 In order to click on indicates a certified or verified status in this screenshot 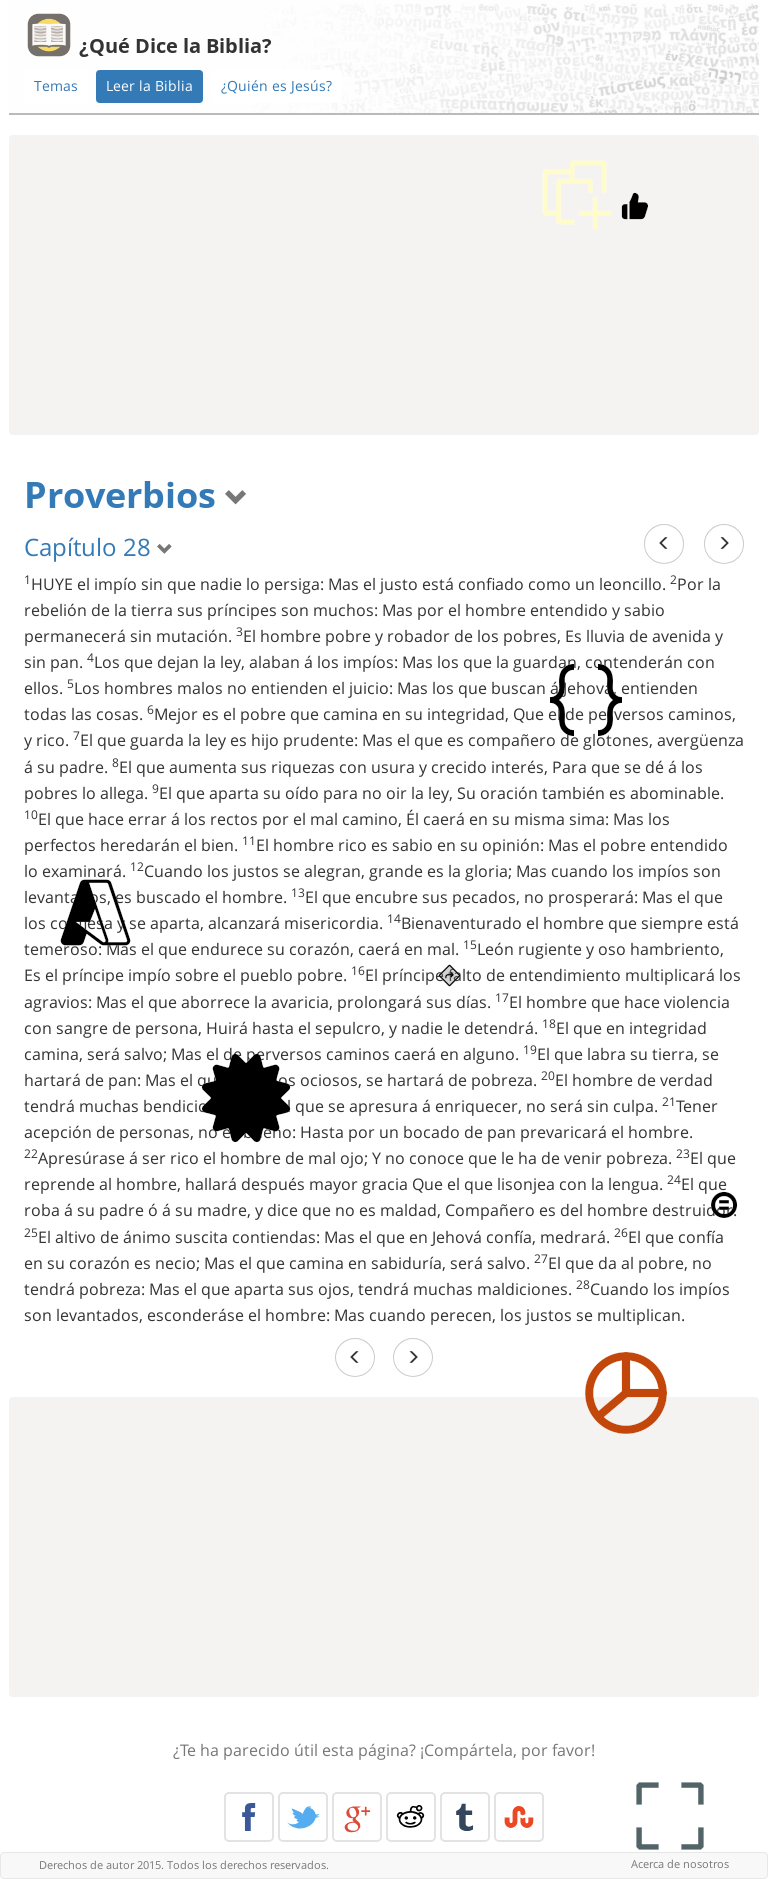, I will do `click(246, 1098)`.